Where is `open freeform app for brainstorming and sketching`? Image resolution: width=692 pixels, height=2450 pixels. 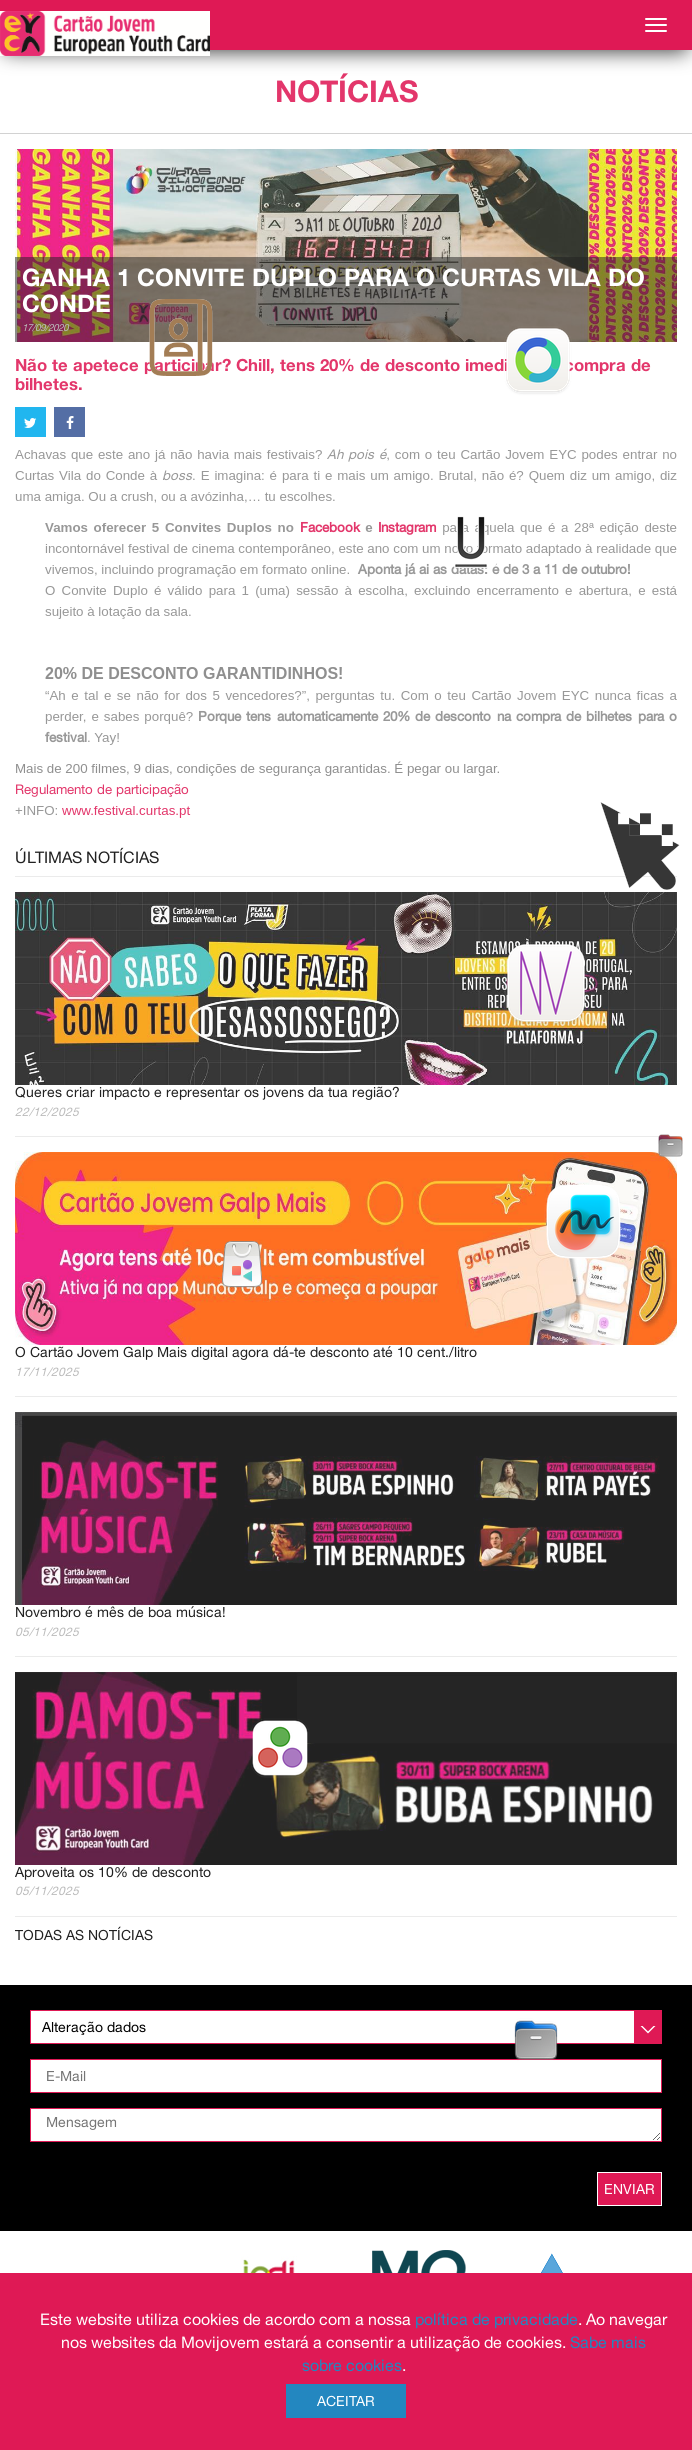
open freeform app for brainstorming and sketching is located at coordinates (583, 1221).